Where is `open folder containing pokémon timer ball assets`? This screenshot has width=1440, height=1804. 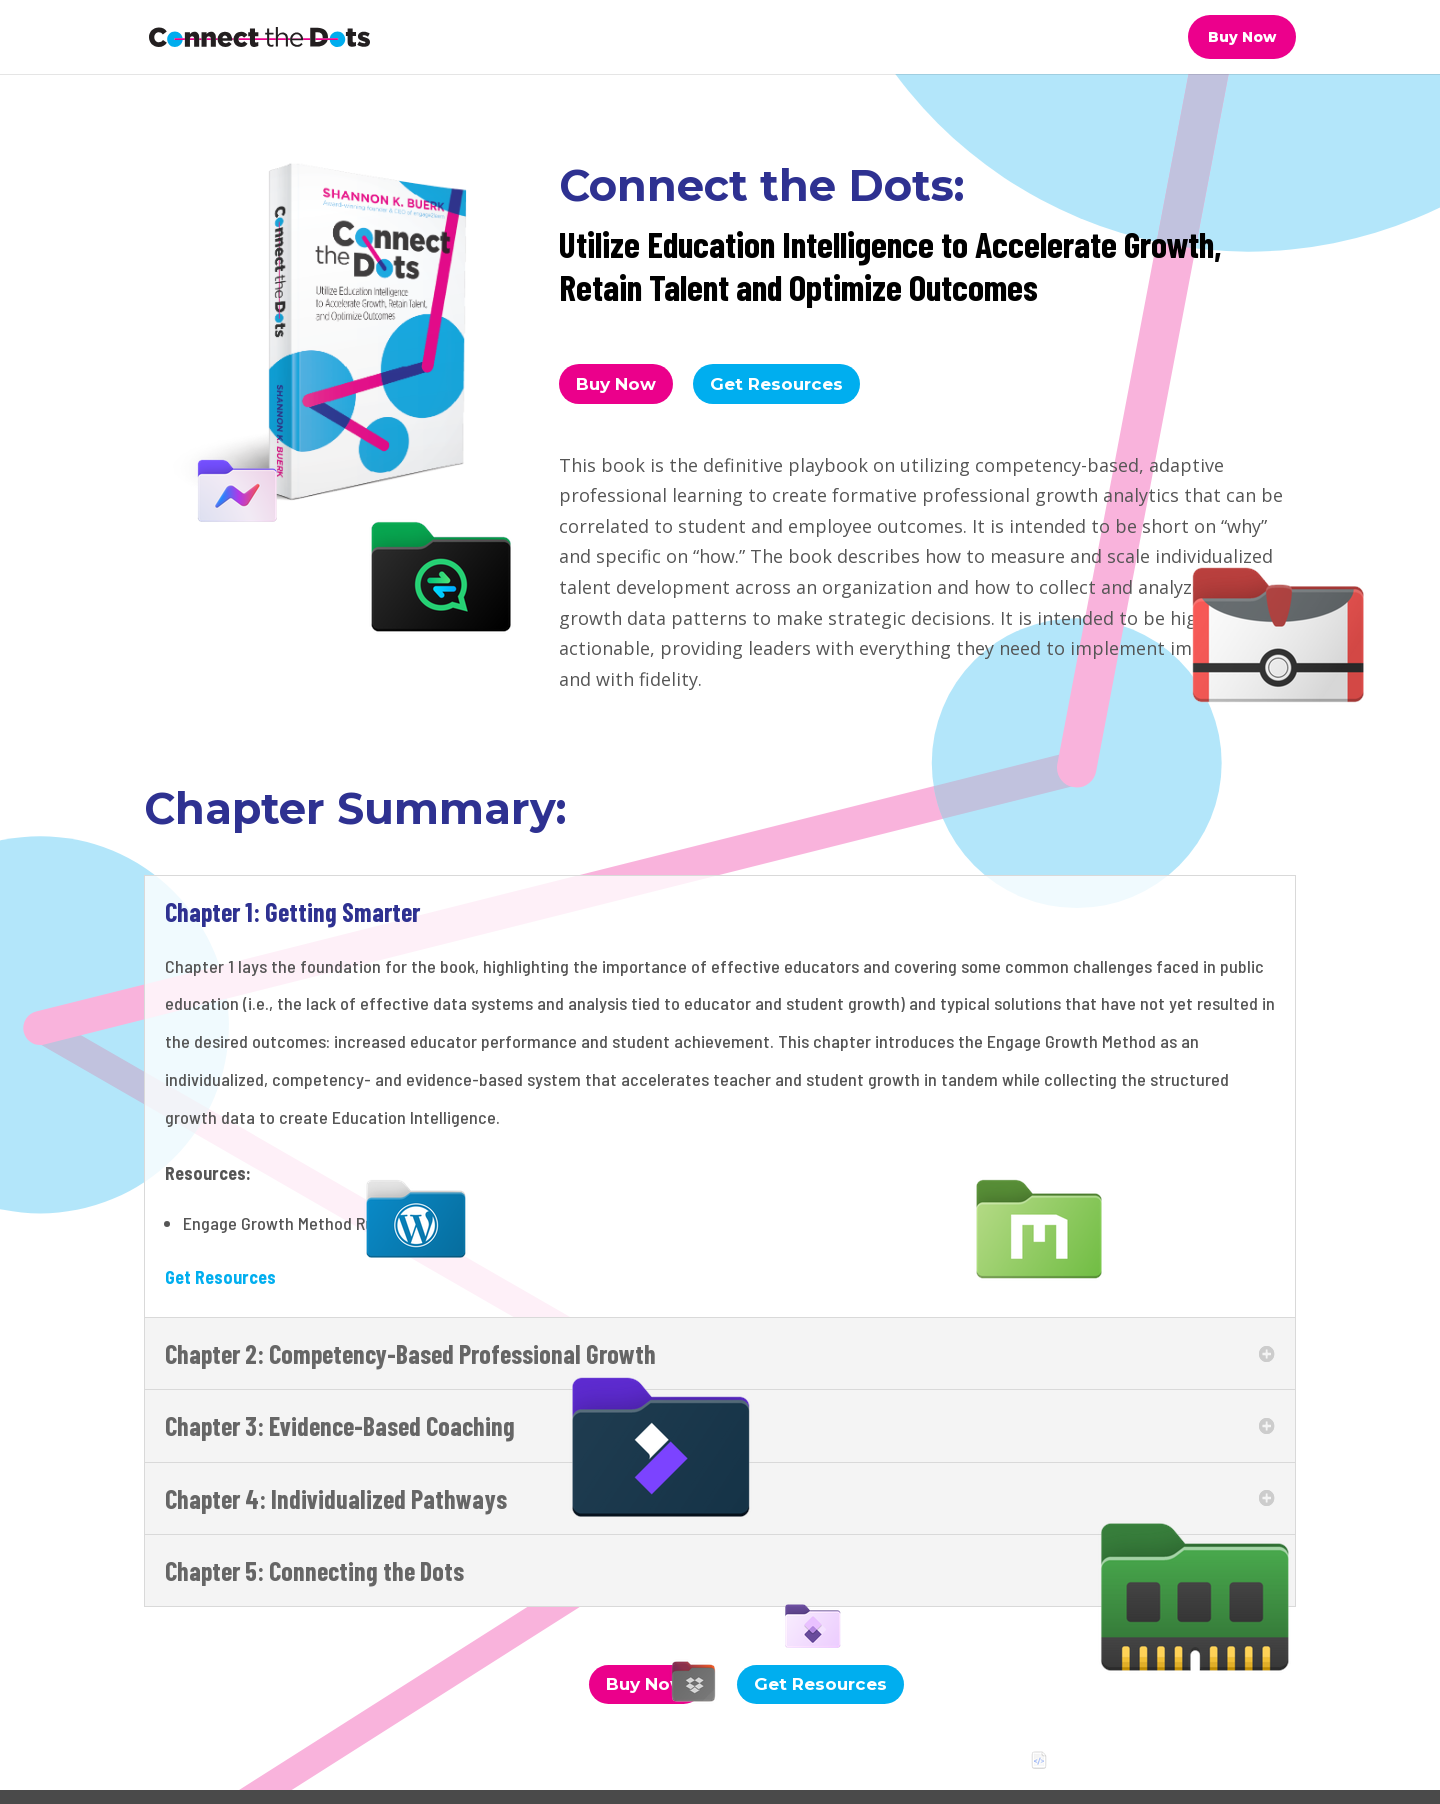 open folder containing pokémon timer ball assets is located at coordinates (1277, 639).